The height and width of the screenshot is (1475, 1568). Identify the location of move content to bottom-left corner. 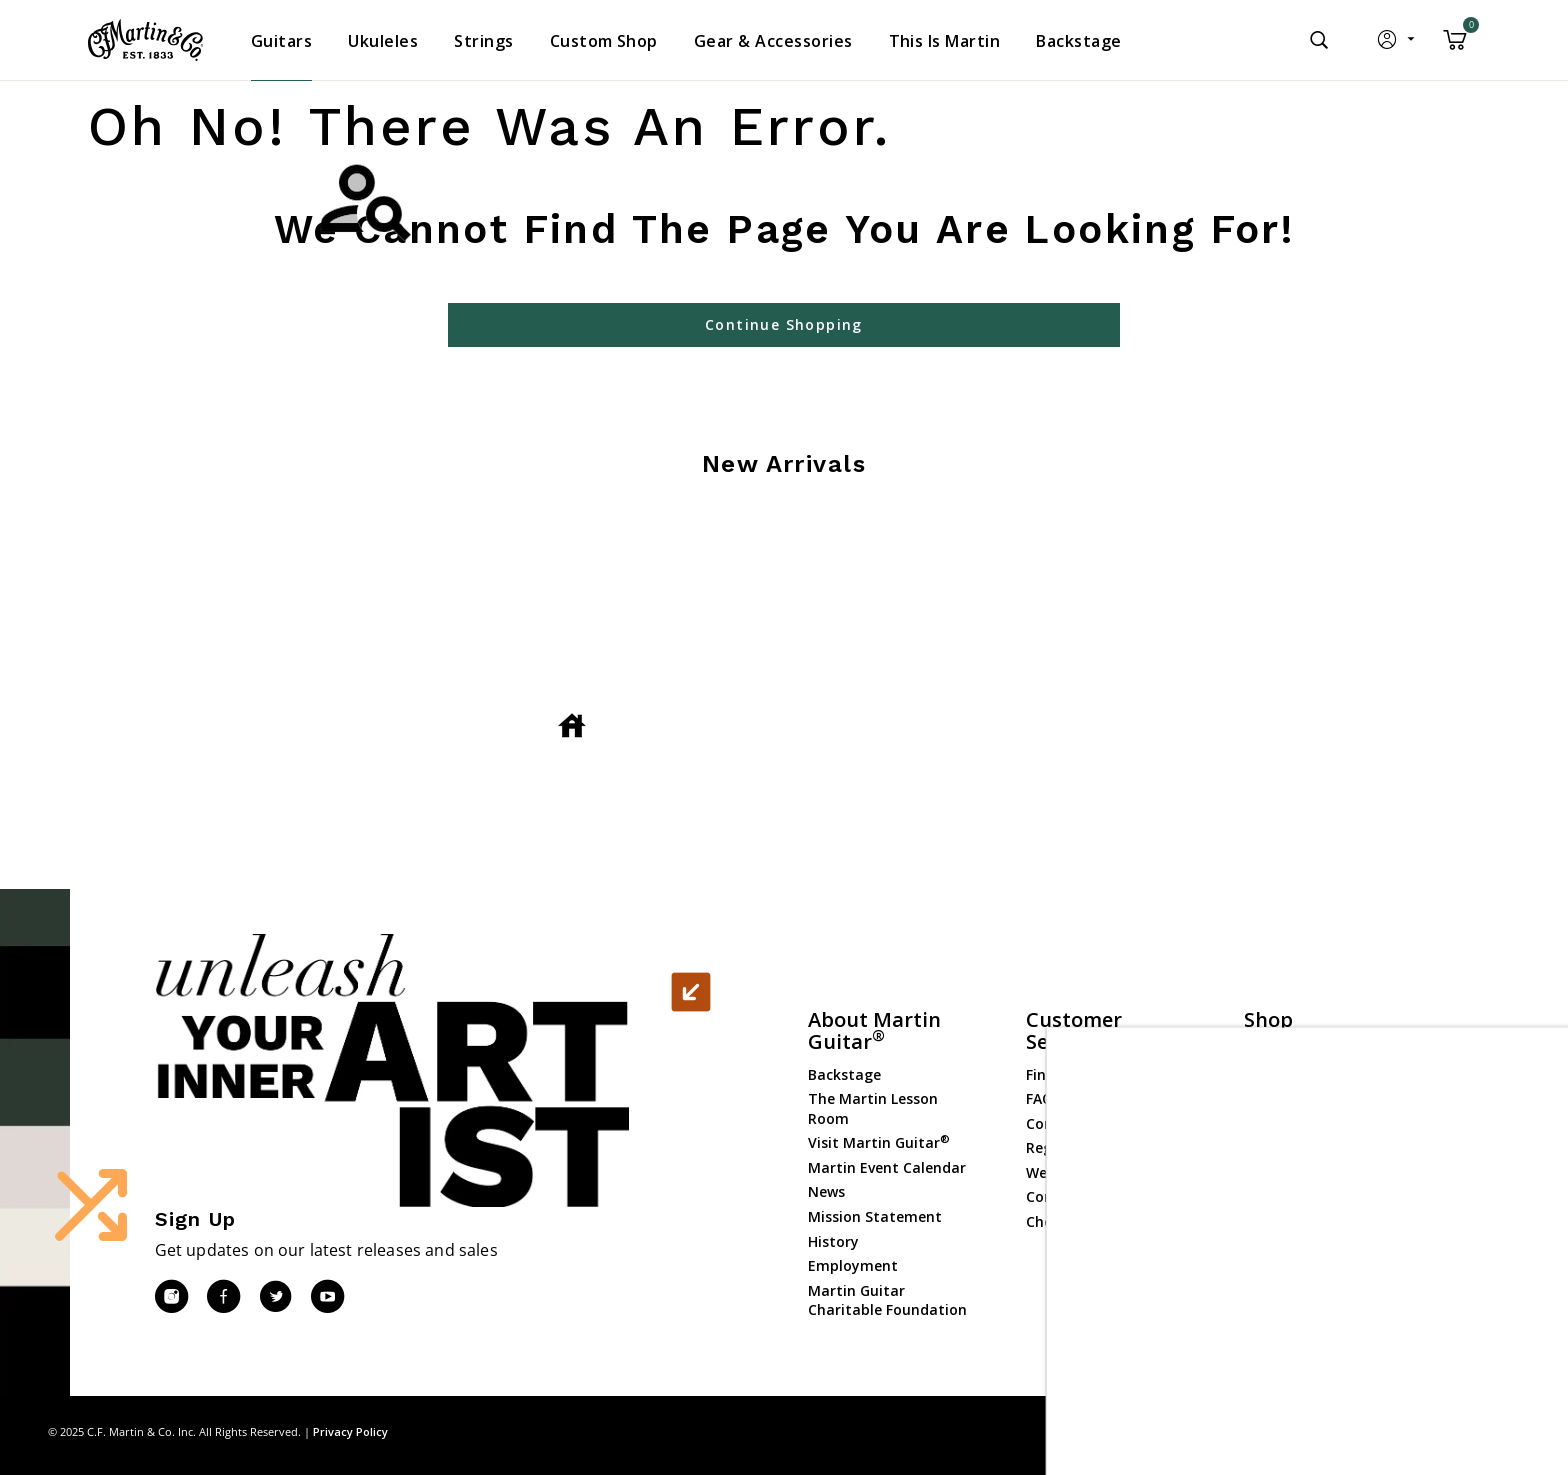
(691, 992).